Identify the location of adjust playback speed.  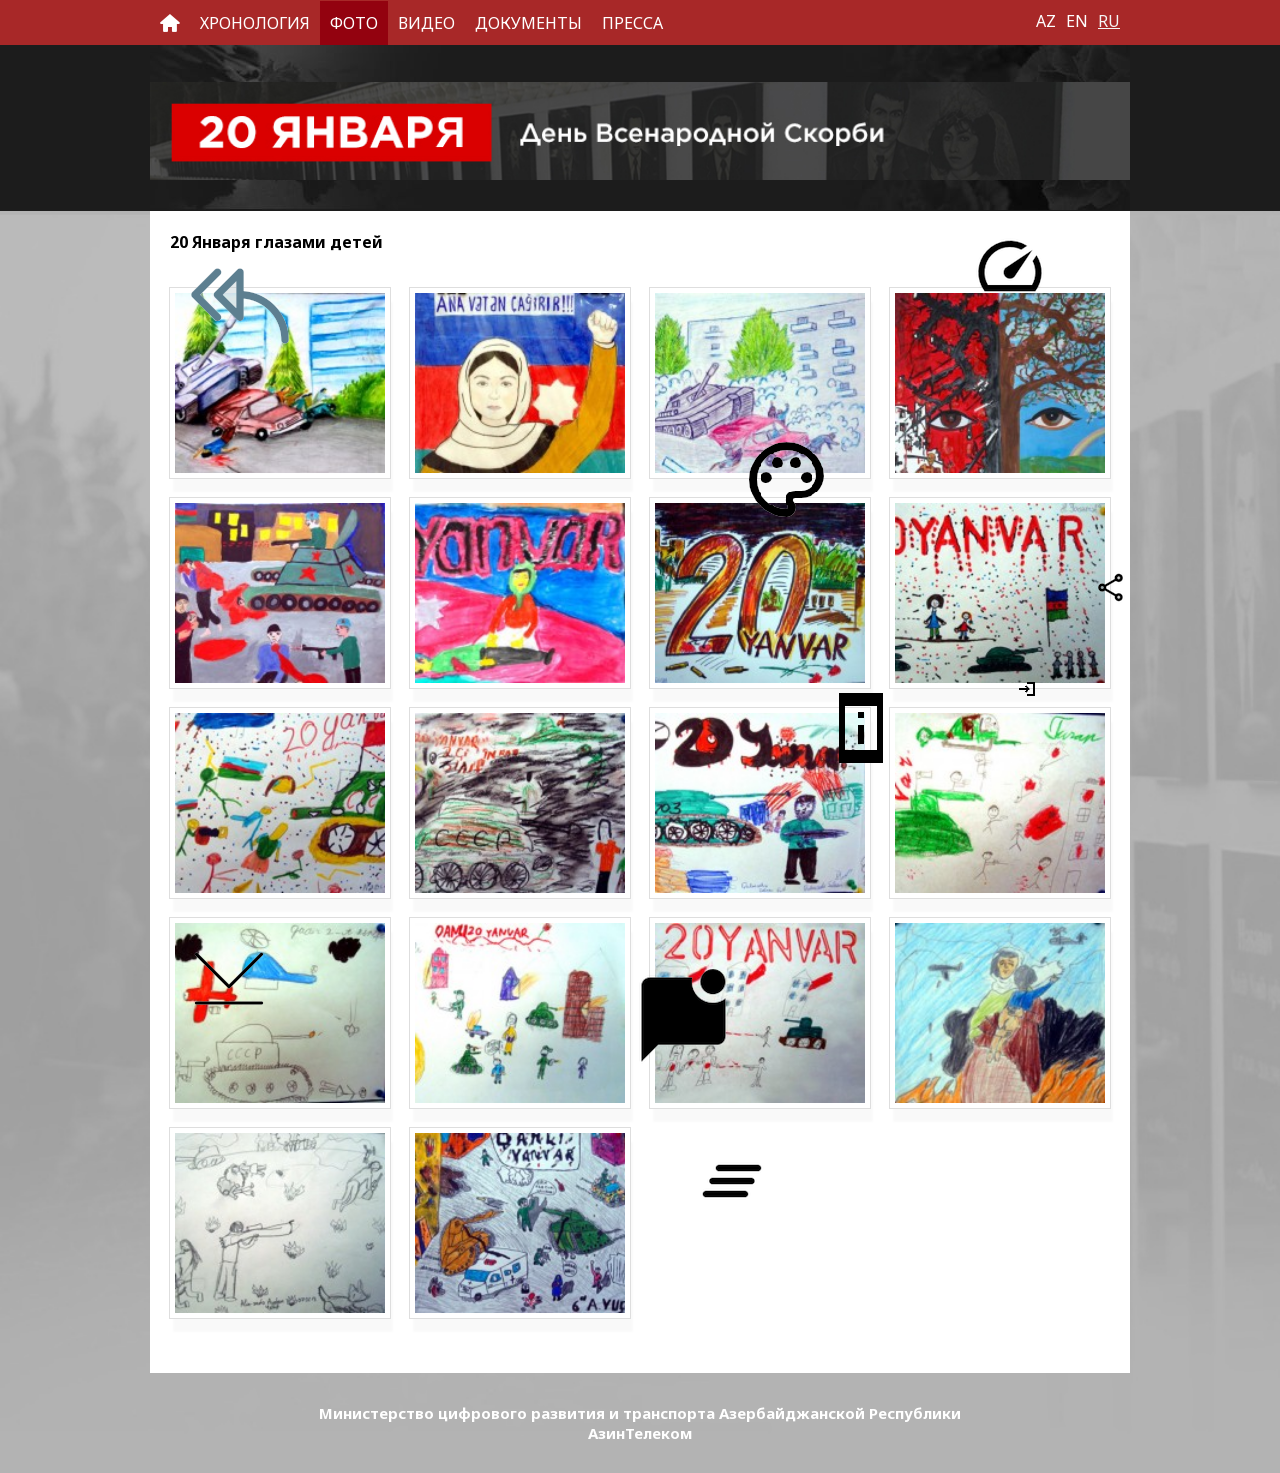
(1010, 266).